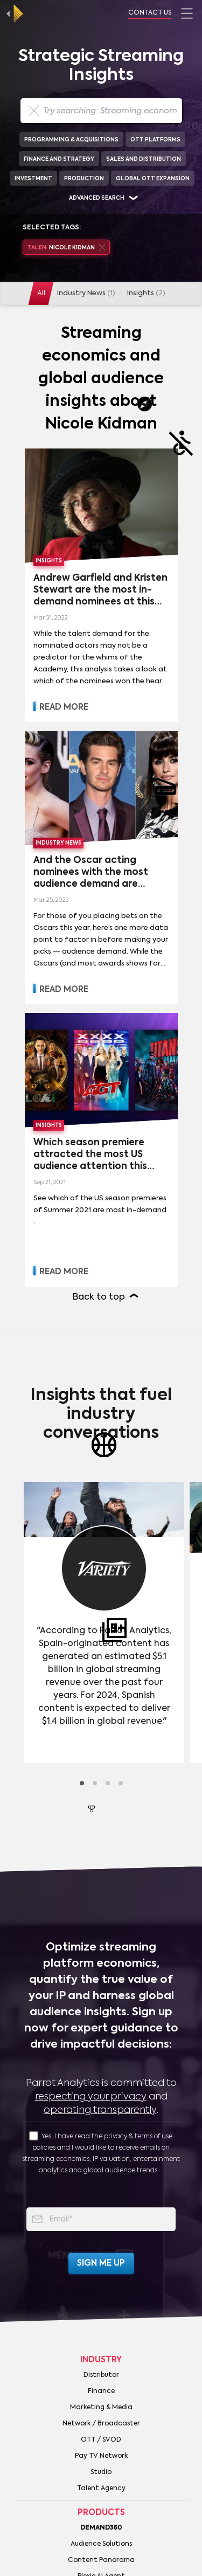 Image resolution: width=202 pixels, height=2576 pixels. I want to click on indicates 9 or more items in a stack or collection, so click(114, 1630).